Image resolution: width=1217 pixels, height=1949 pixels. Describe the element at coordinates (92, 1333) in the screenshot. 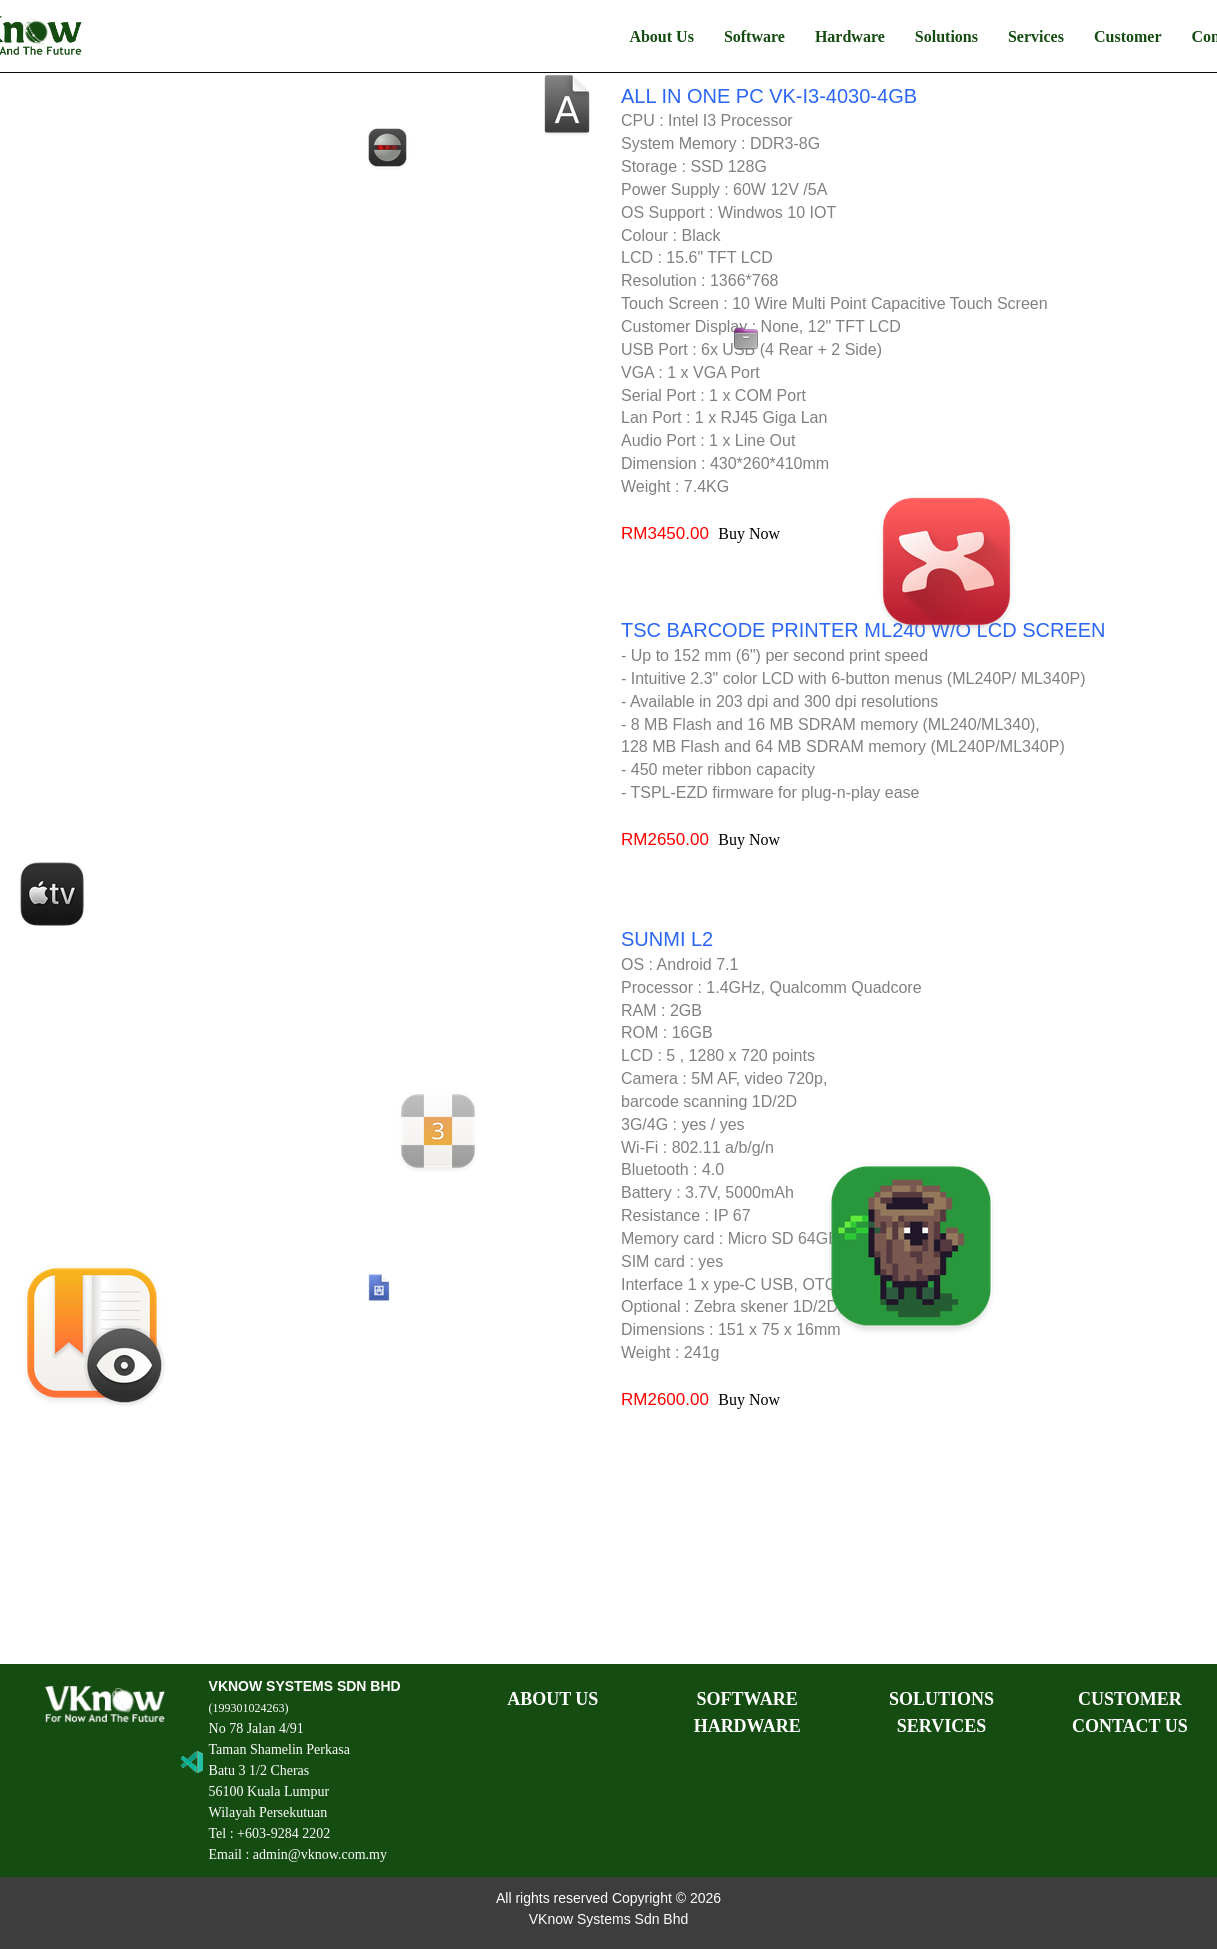

I see `open calibre e-book management app` at that location.